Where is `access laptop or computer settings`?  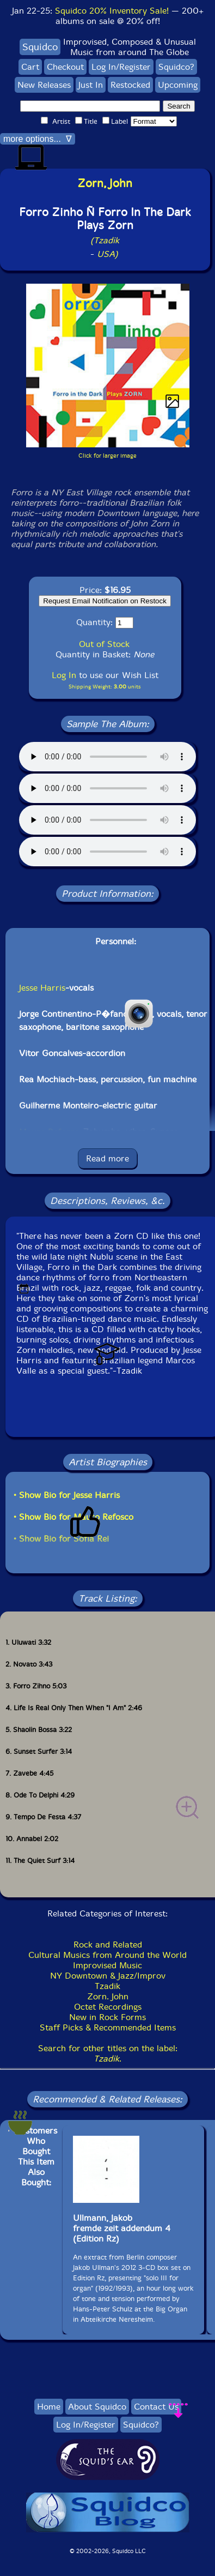 access laptop or computer settings is located at coordinates (31, 157).